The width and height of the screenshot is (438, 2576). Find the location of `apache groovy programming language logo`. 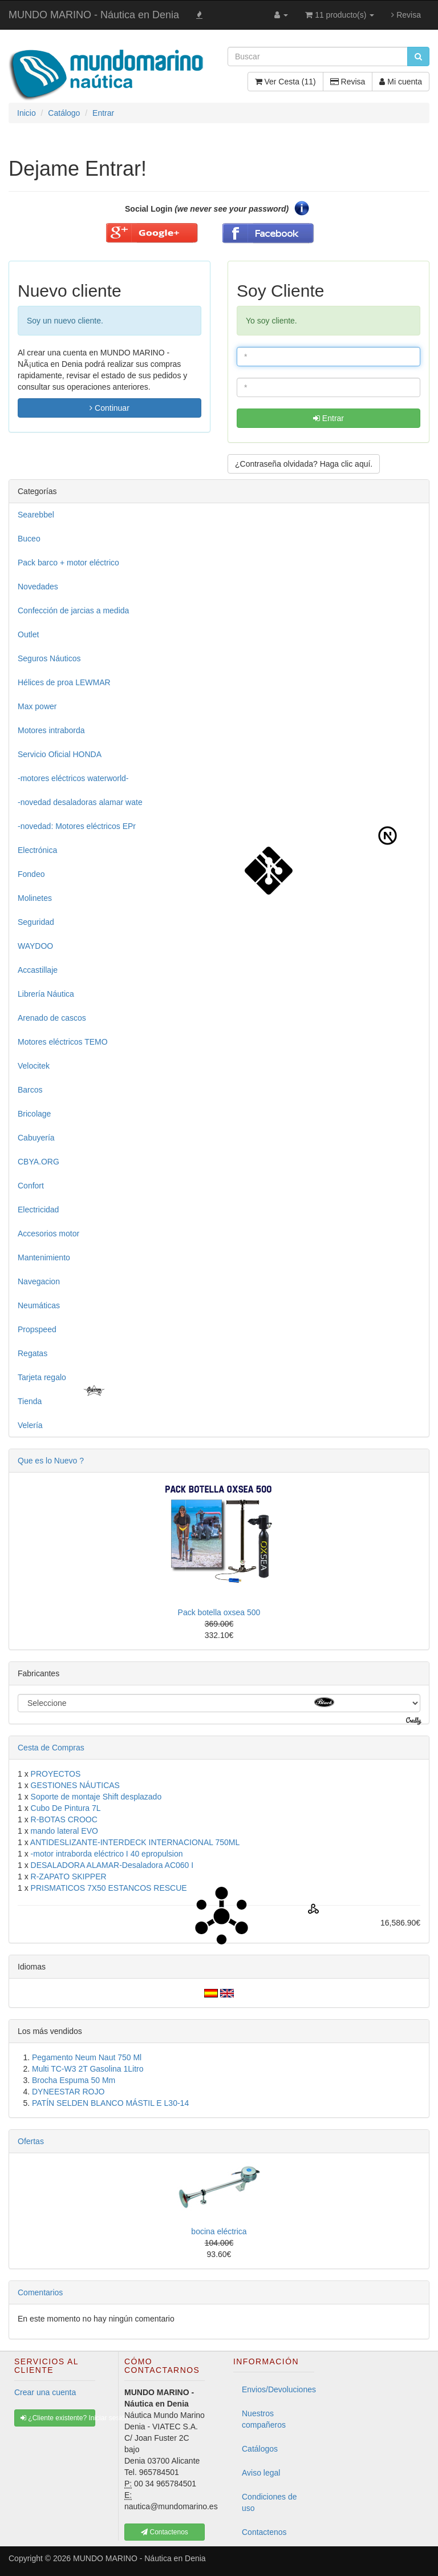

apache groovy programming language logo is located at coordinates (94, 1390).